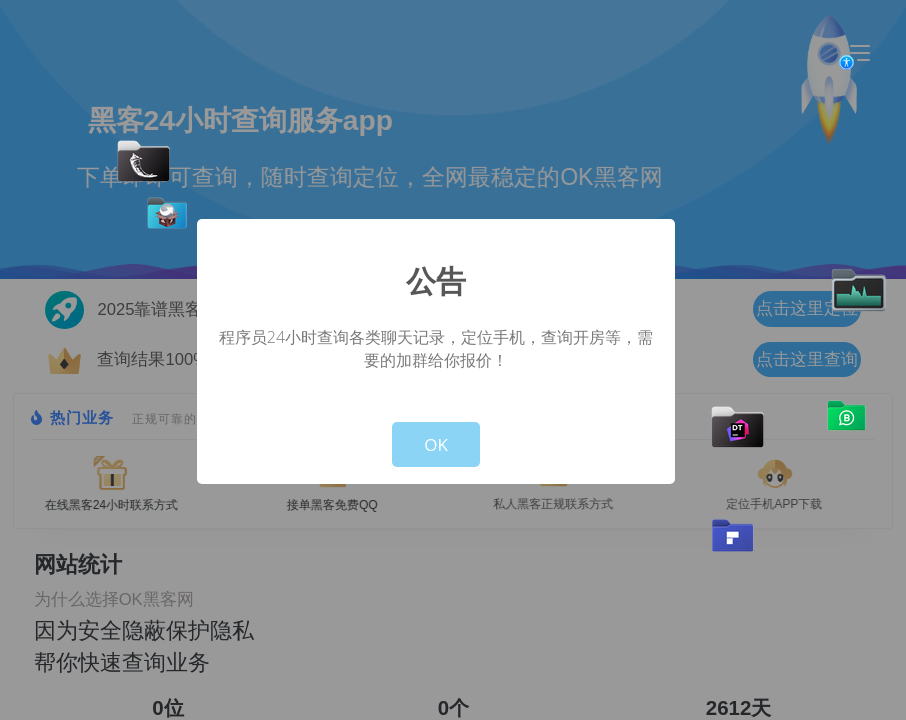 Image resolution: width=906 pixels, height=720 pixels. What do you see at coordinates (167, 214) in the screenshot?
I see `folder containing portableapps packages` at bounding box center [167, 214].